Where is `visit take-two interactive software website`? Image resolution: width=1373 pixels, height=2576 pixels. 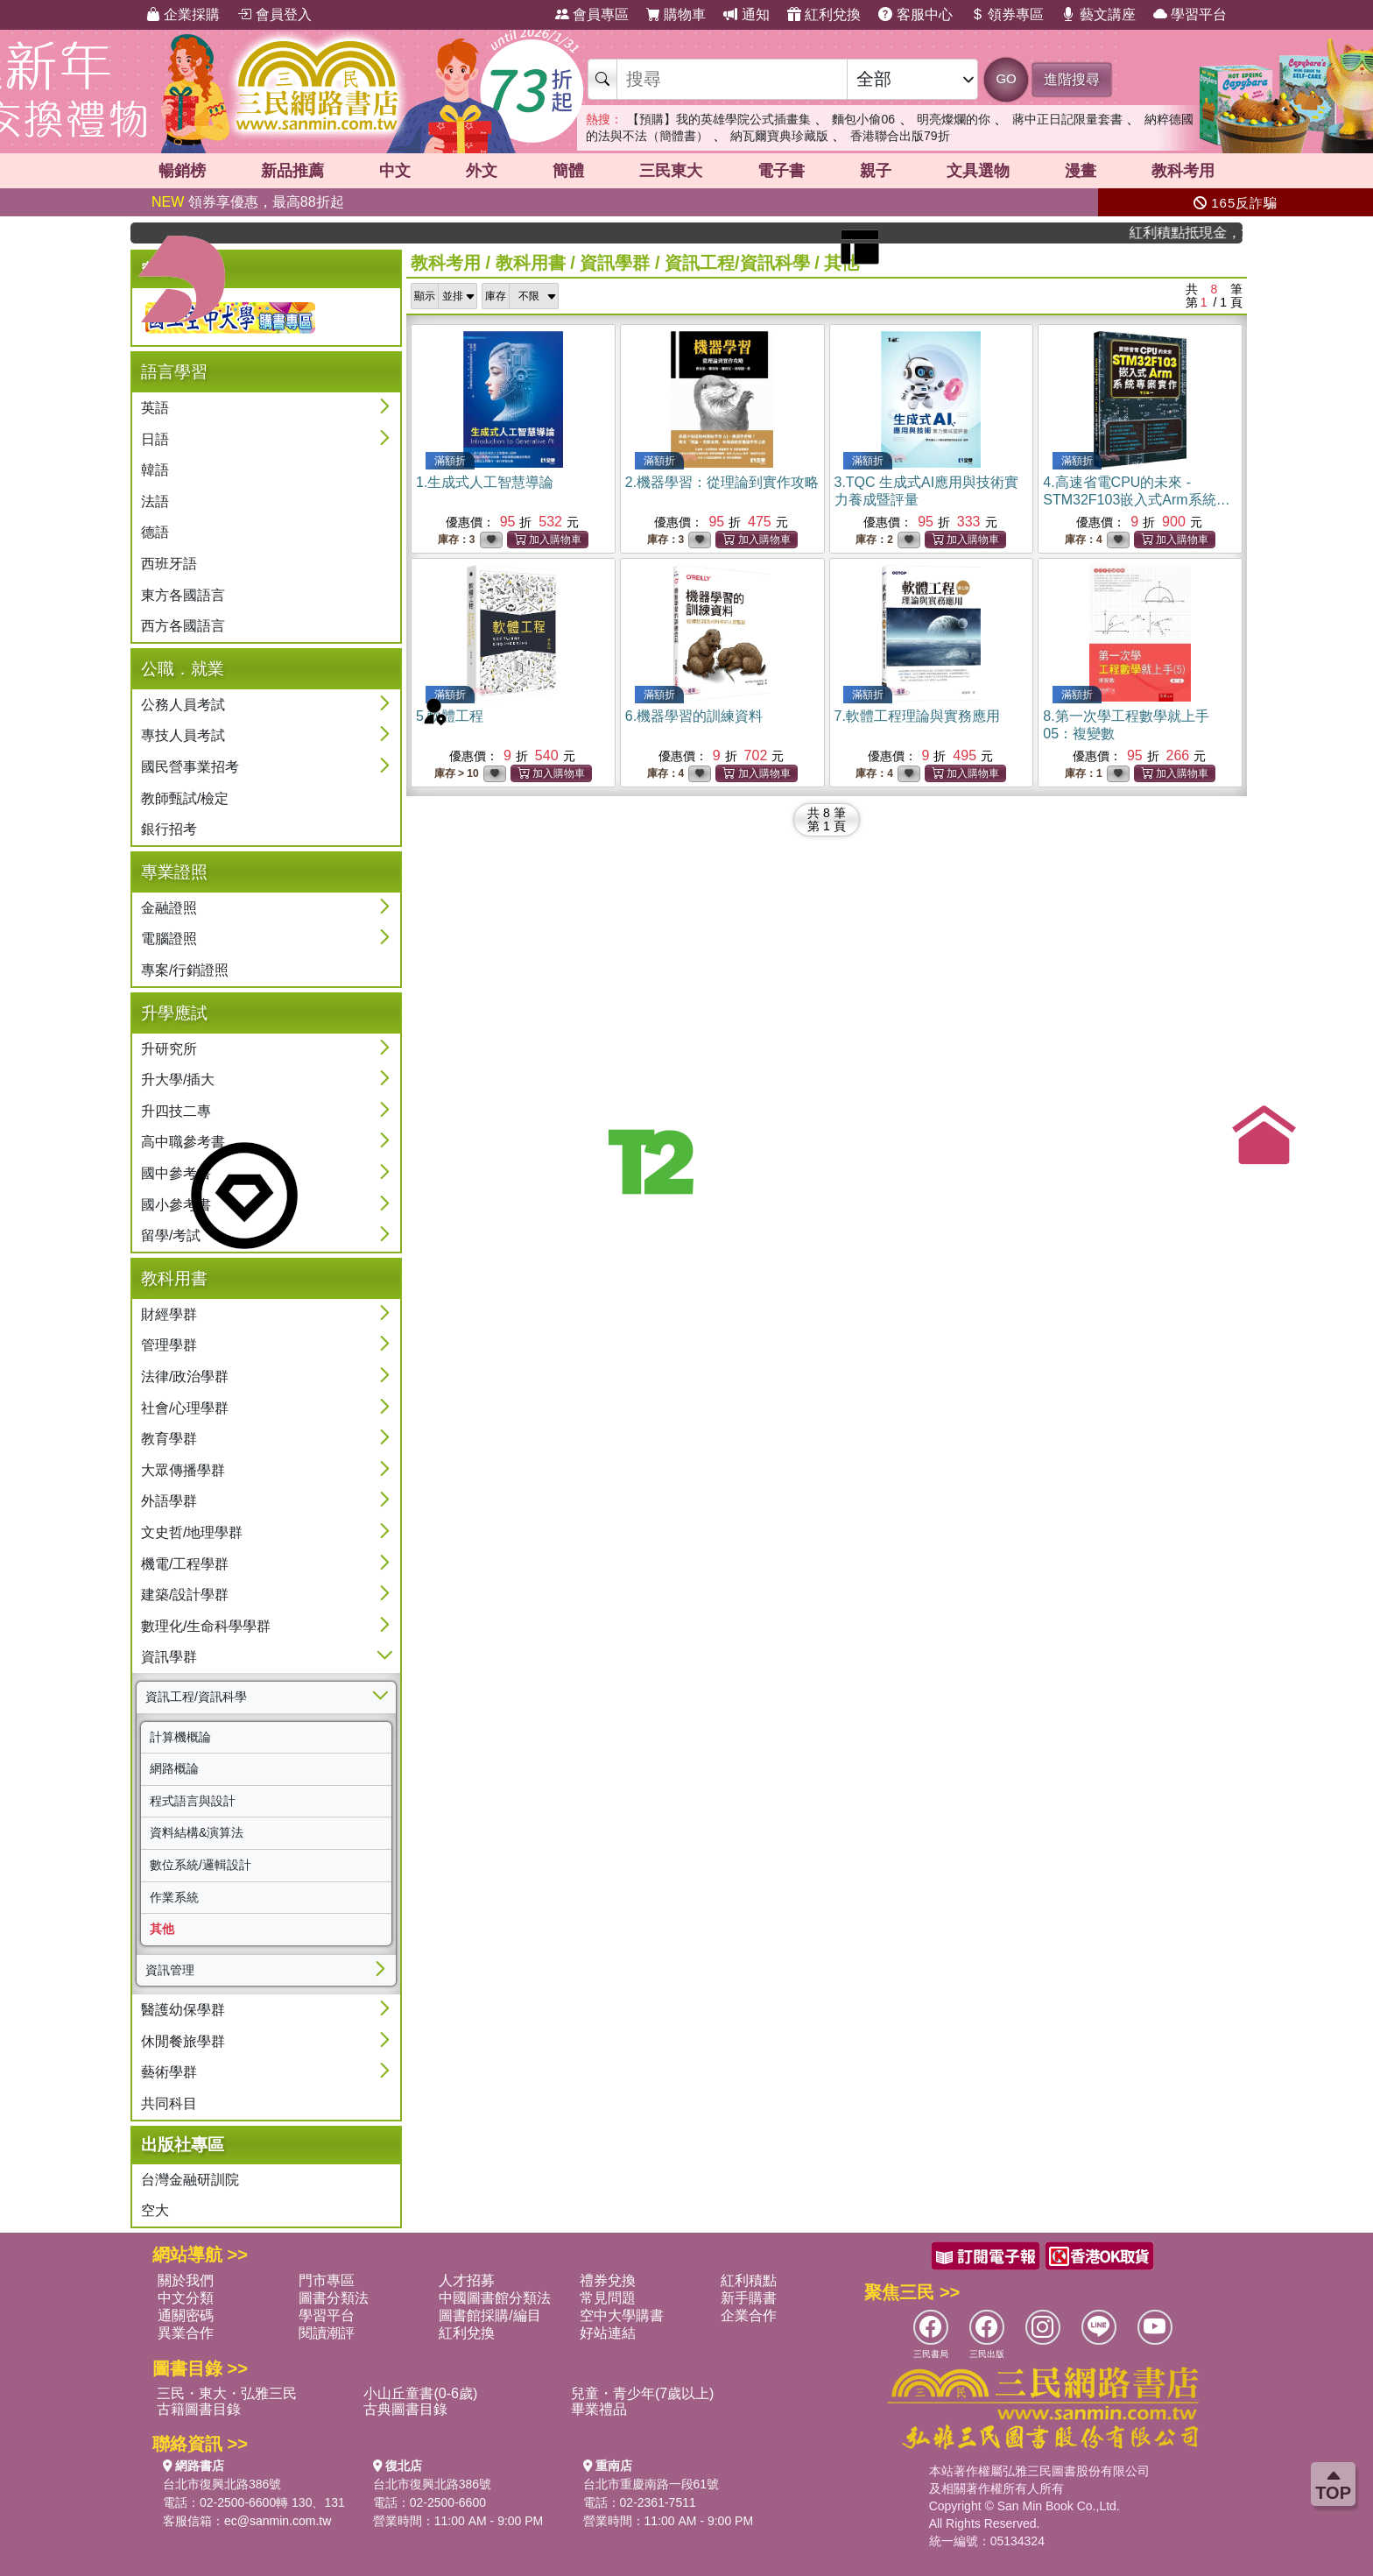
visit take-two interactive software website is located at coordinates (651, 1161).